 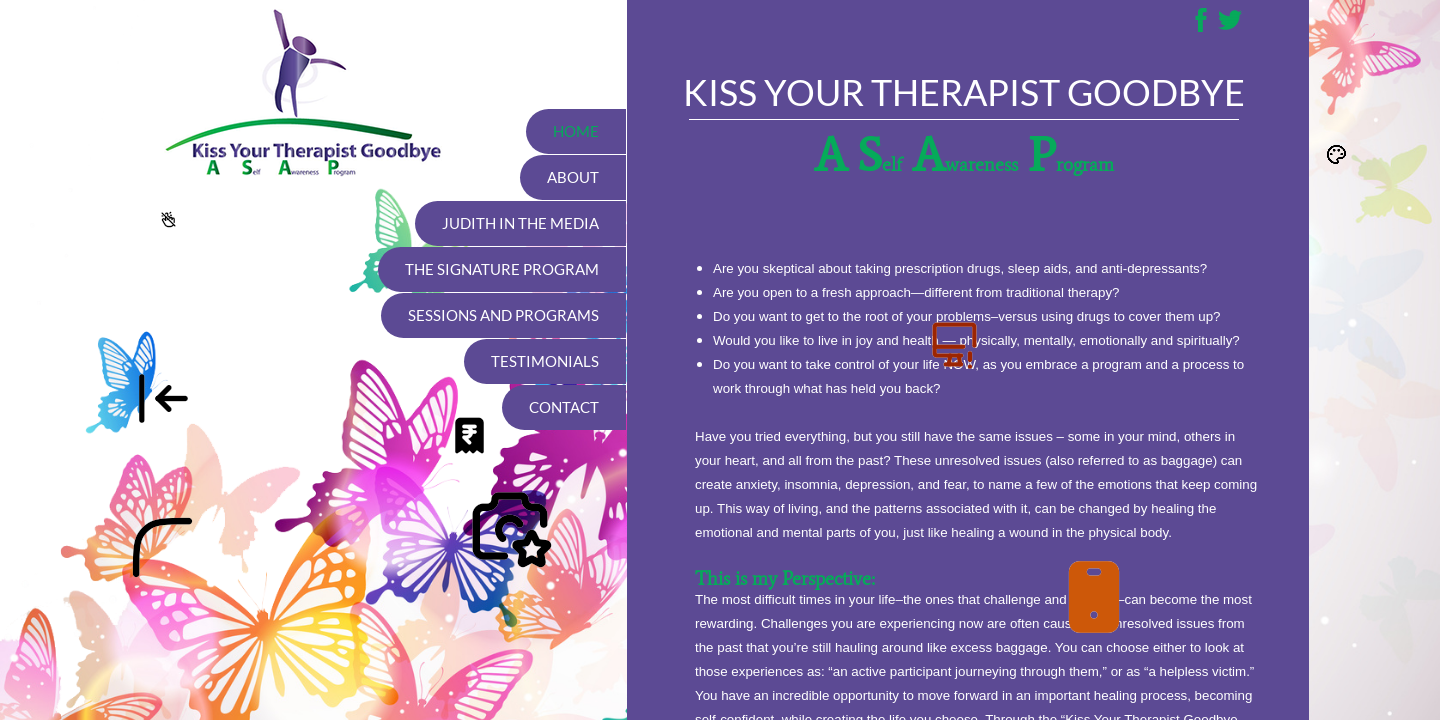 What do you see at coordinates (510, 526) in the screenshot?
I see `mark a photo as favorite` at bounding box center [510, 526].